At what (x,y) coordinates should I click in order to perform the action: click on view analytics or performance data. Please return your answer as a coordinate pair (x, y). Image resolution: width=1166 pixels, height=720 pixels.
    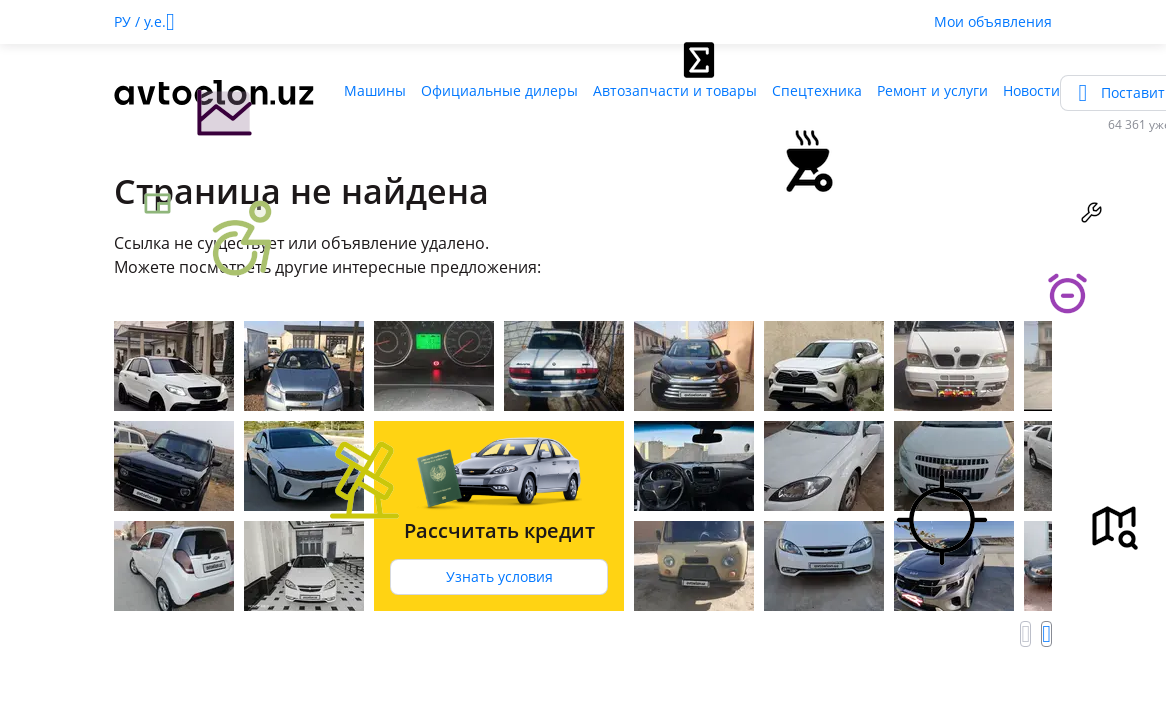
    Looking at the image, I should click on (224, 112).